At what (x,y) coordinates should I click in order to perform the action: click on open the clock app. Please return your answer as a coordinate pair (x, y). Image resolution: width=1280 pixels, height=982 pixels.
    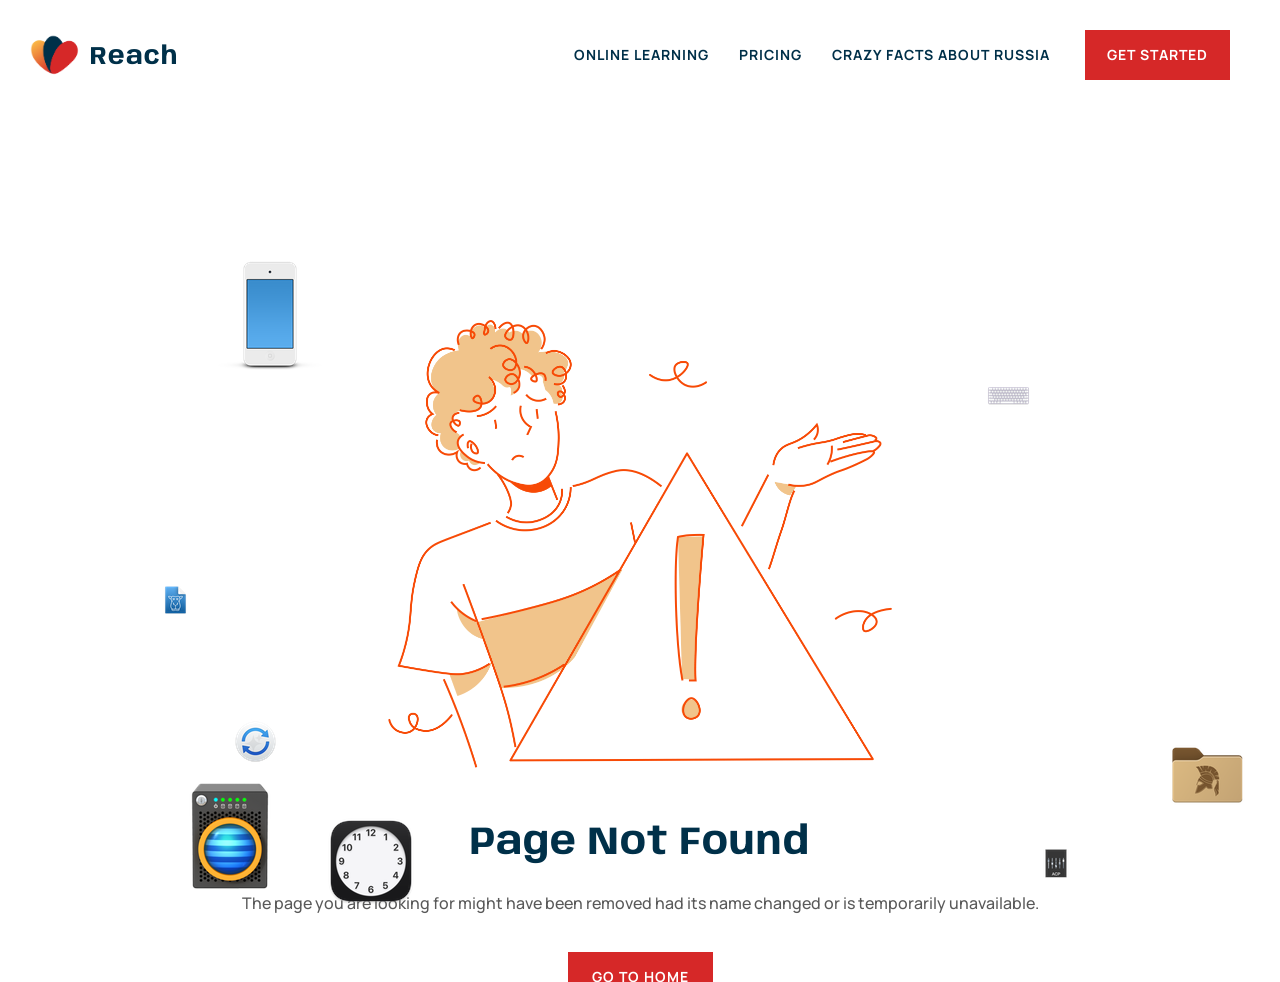
    Looking at the image, I should click on (371, 861).